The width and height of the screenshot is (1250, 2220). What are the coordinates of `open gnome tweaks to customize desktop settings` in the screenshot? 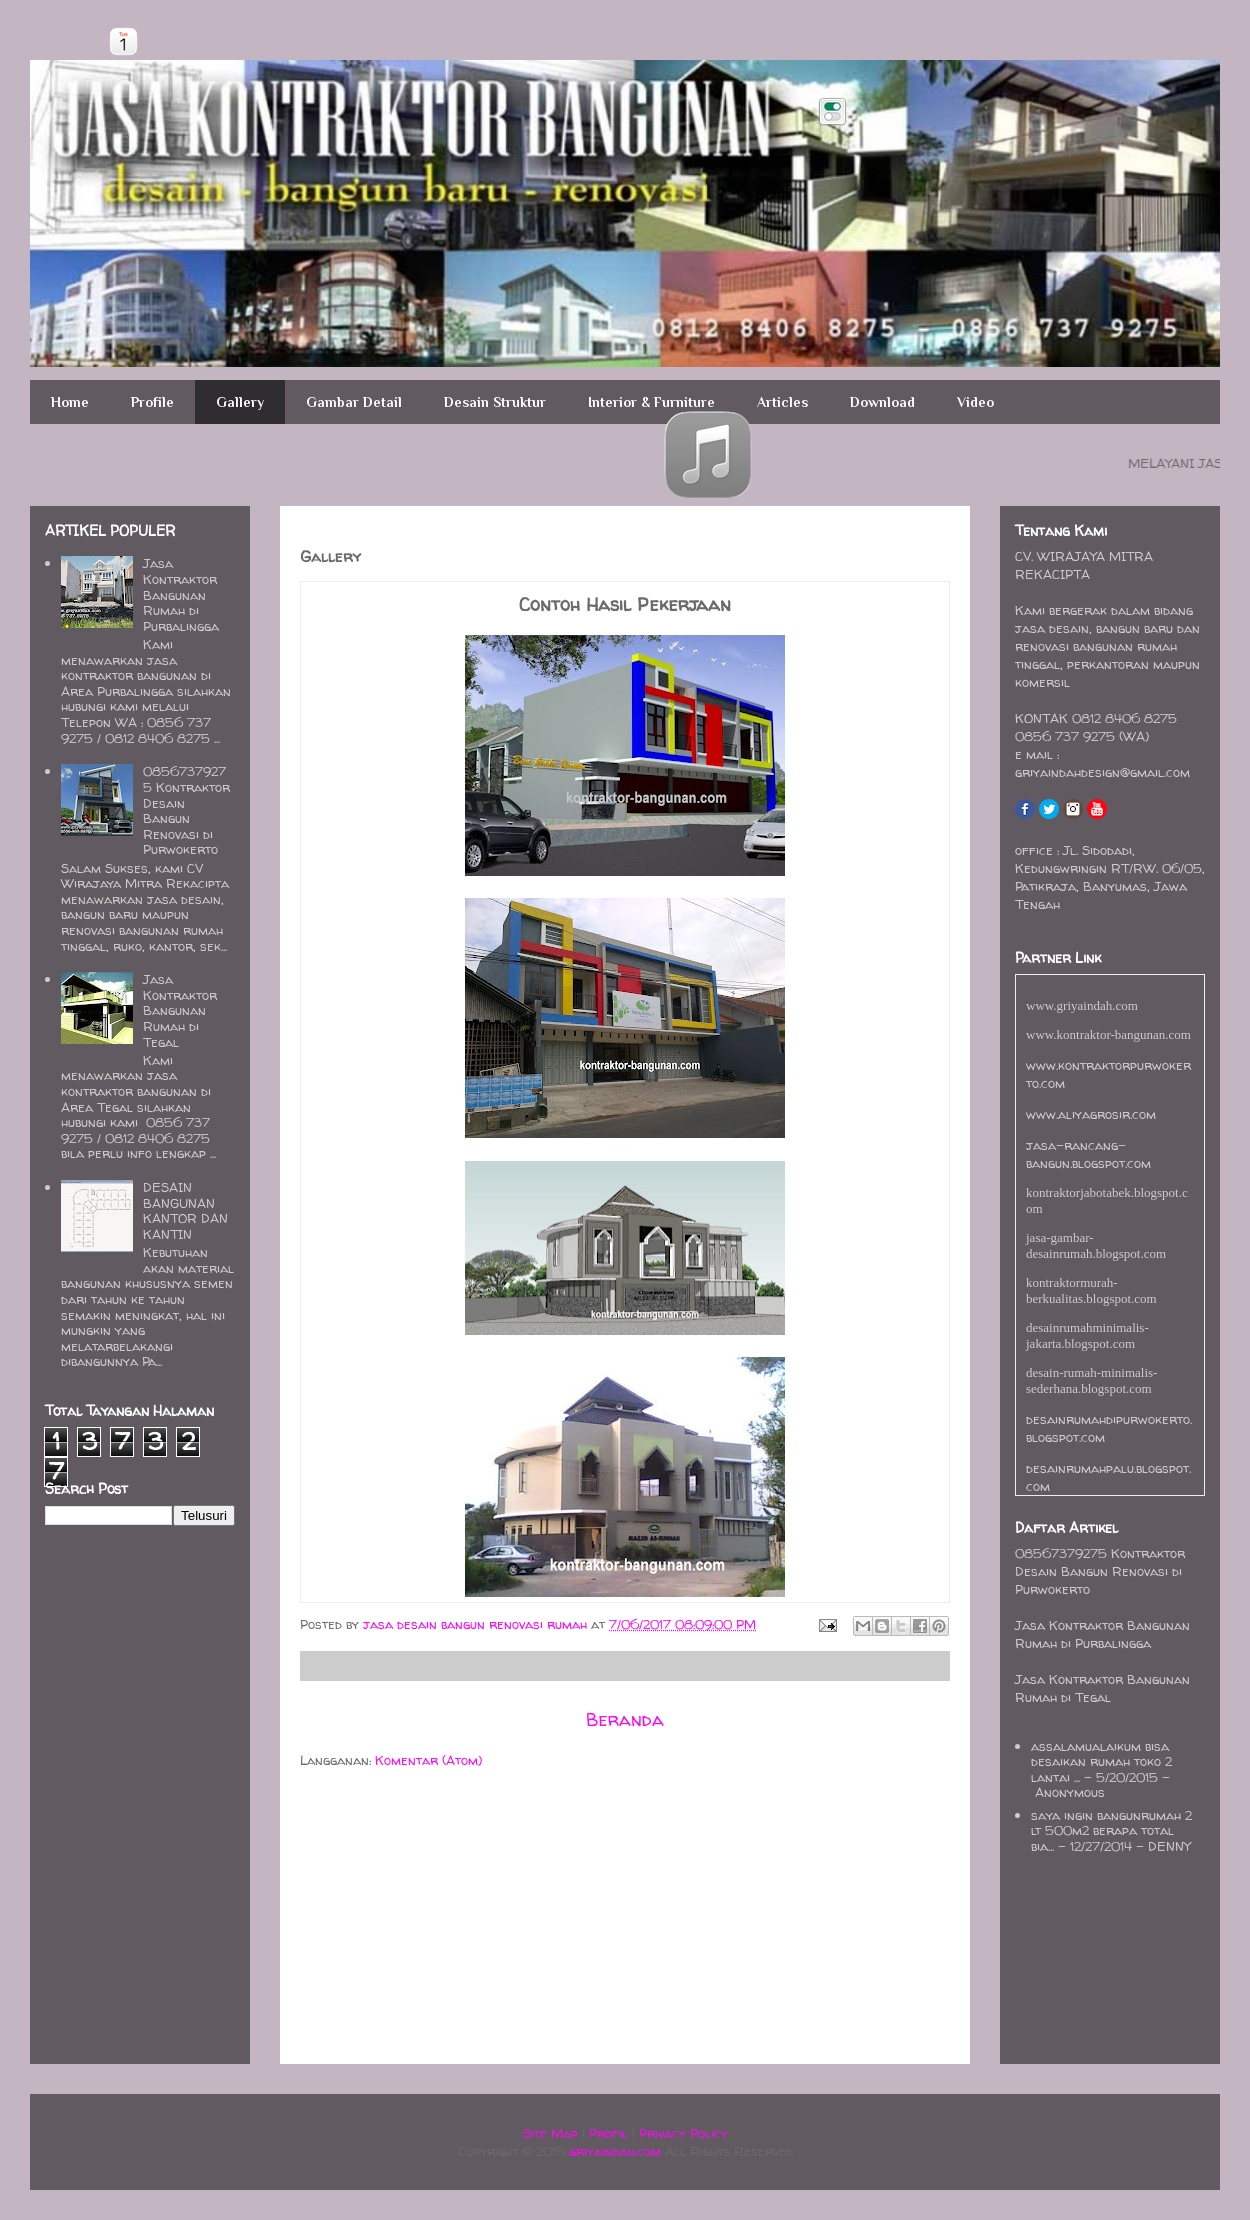 It's located at (832, 111).